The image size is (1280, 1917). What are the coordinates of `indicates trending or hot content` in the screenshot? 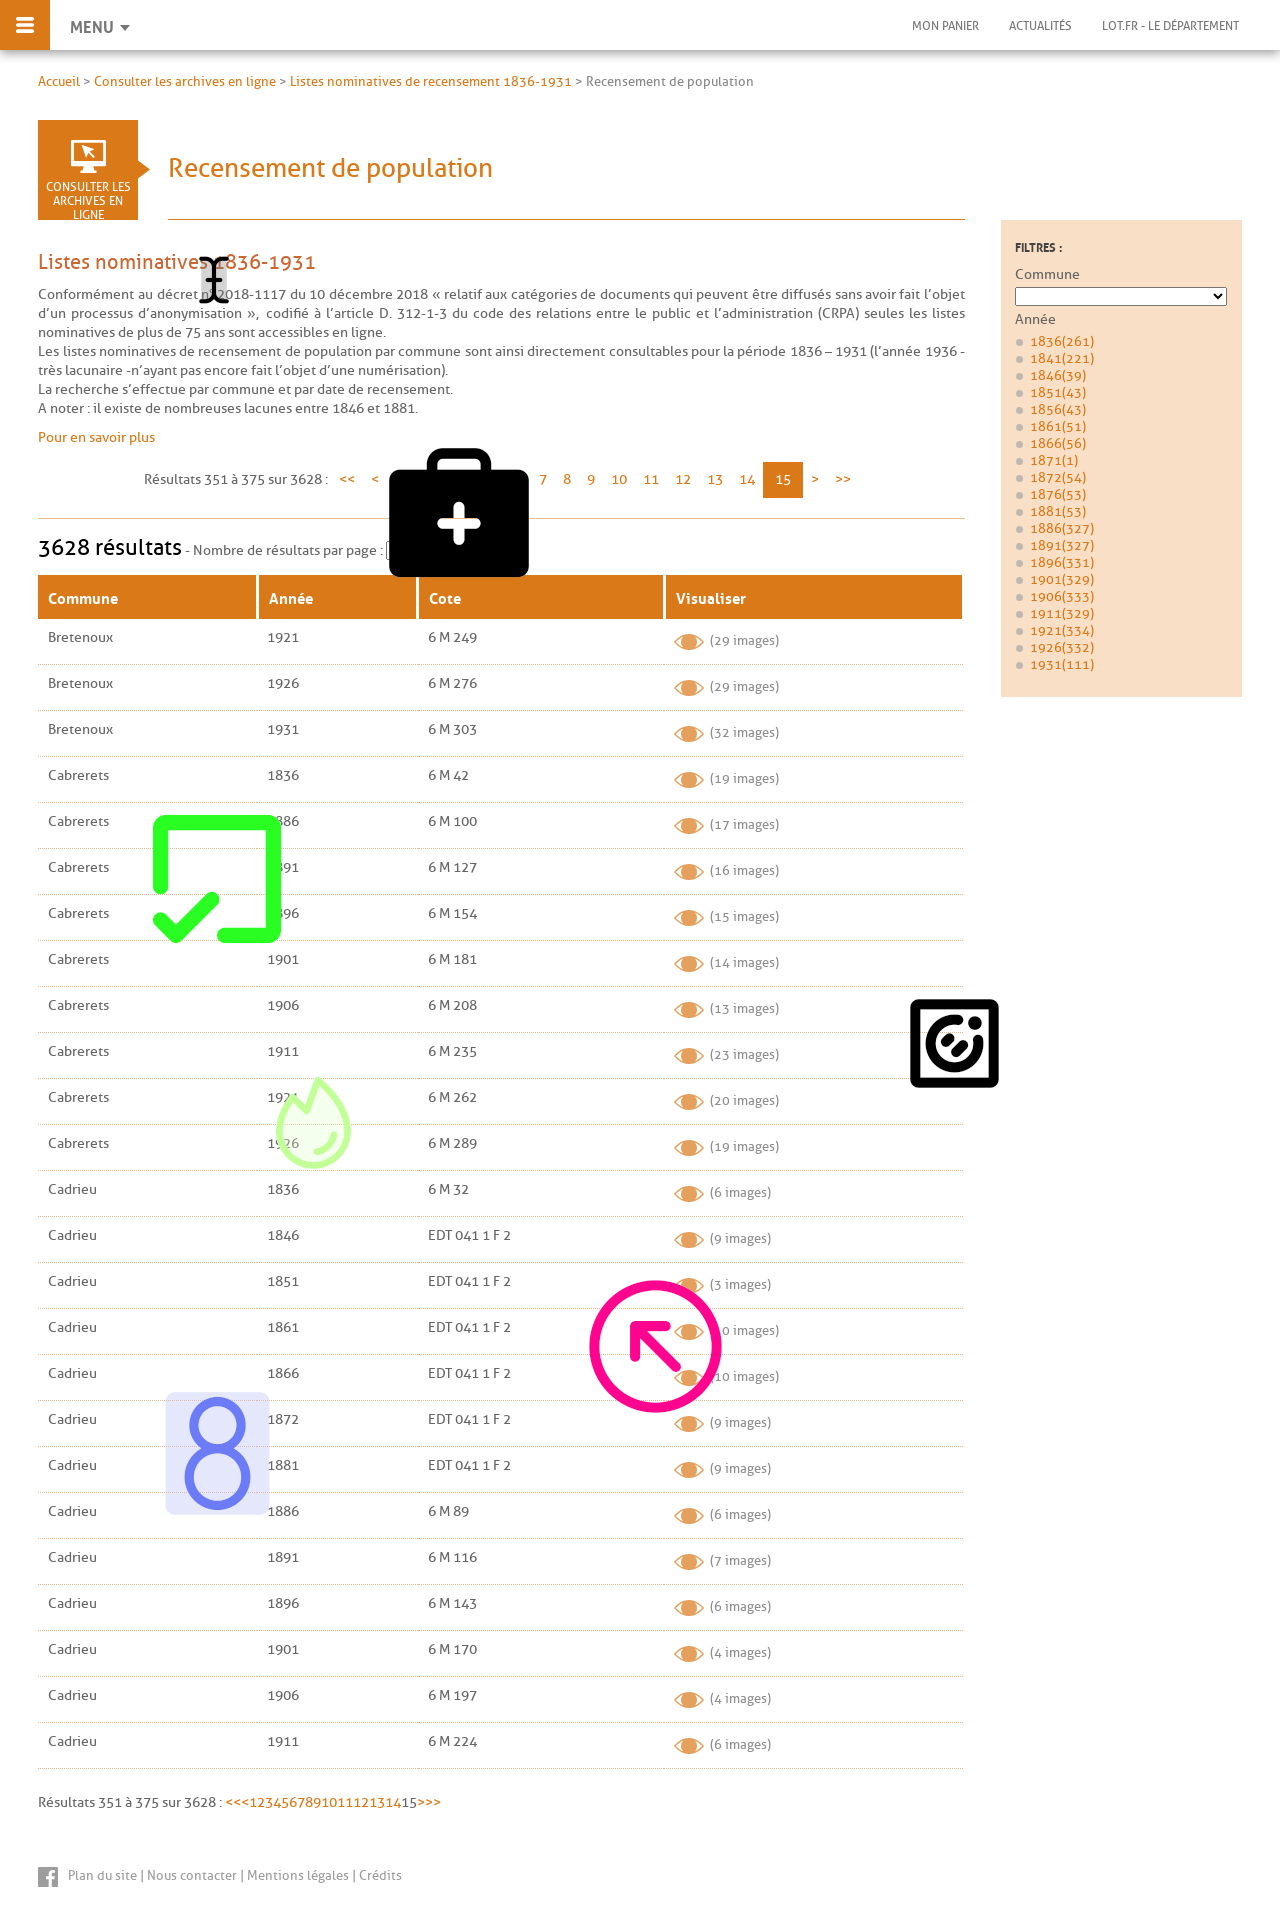 It's located at (313, 1124).